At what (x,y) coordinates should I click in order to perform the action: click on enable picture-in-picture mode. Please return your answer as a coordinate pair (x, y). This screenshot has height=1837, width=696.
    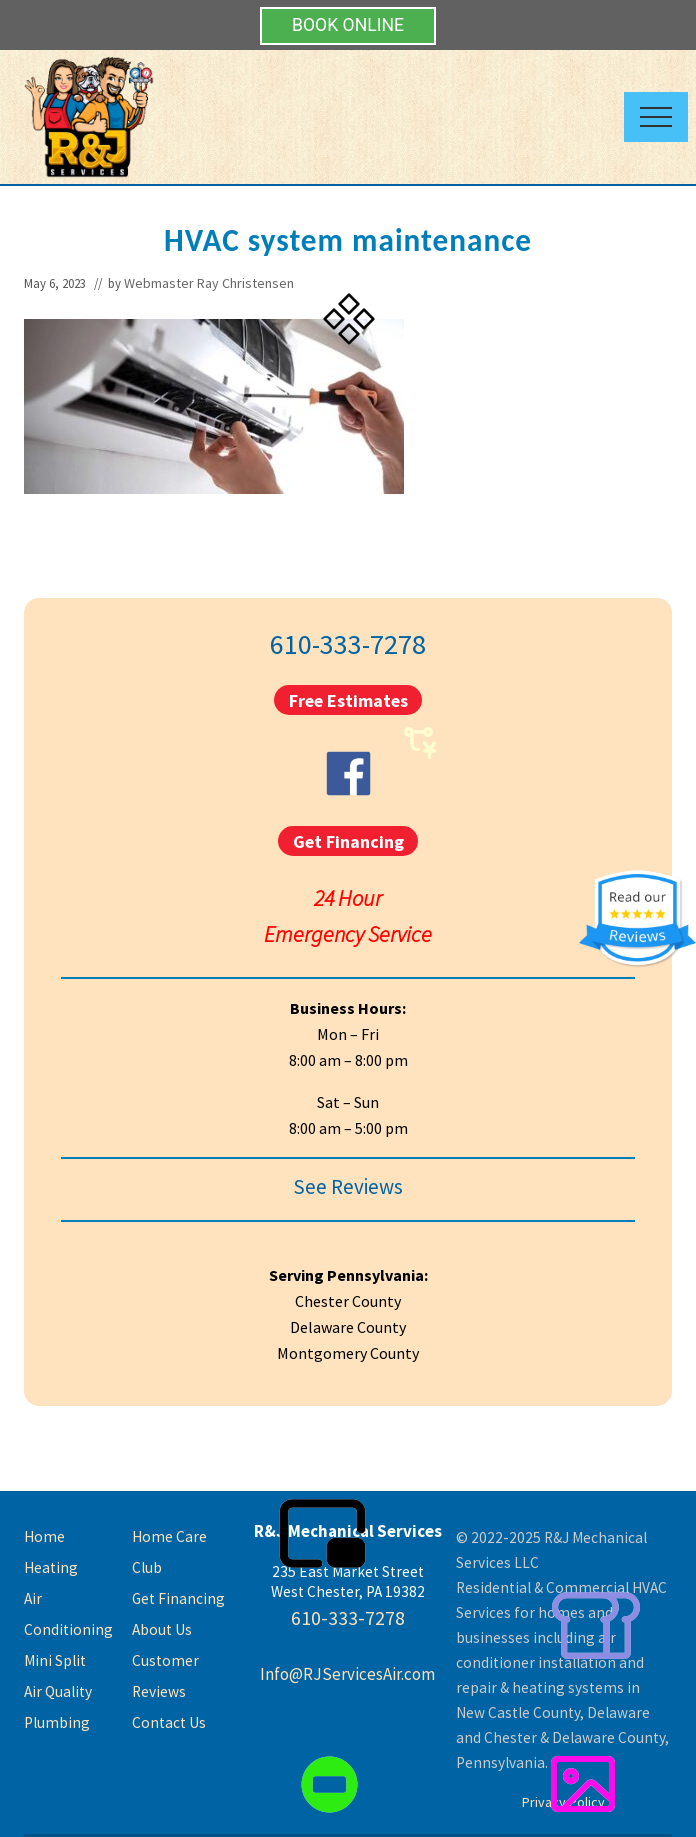
    Looking at the image, I should click on (322, 1533).